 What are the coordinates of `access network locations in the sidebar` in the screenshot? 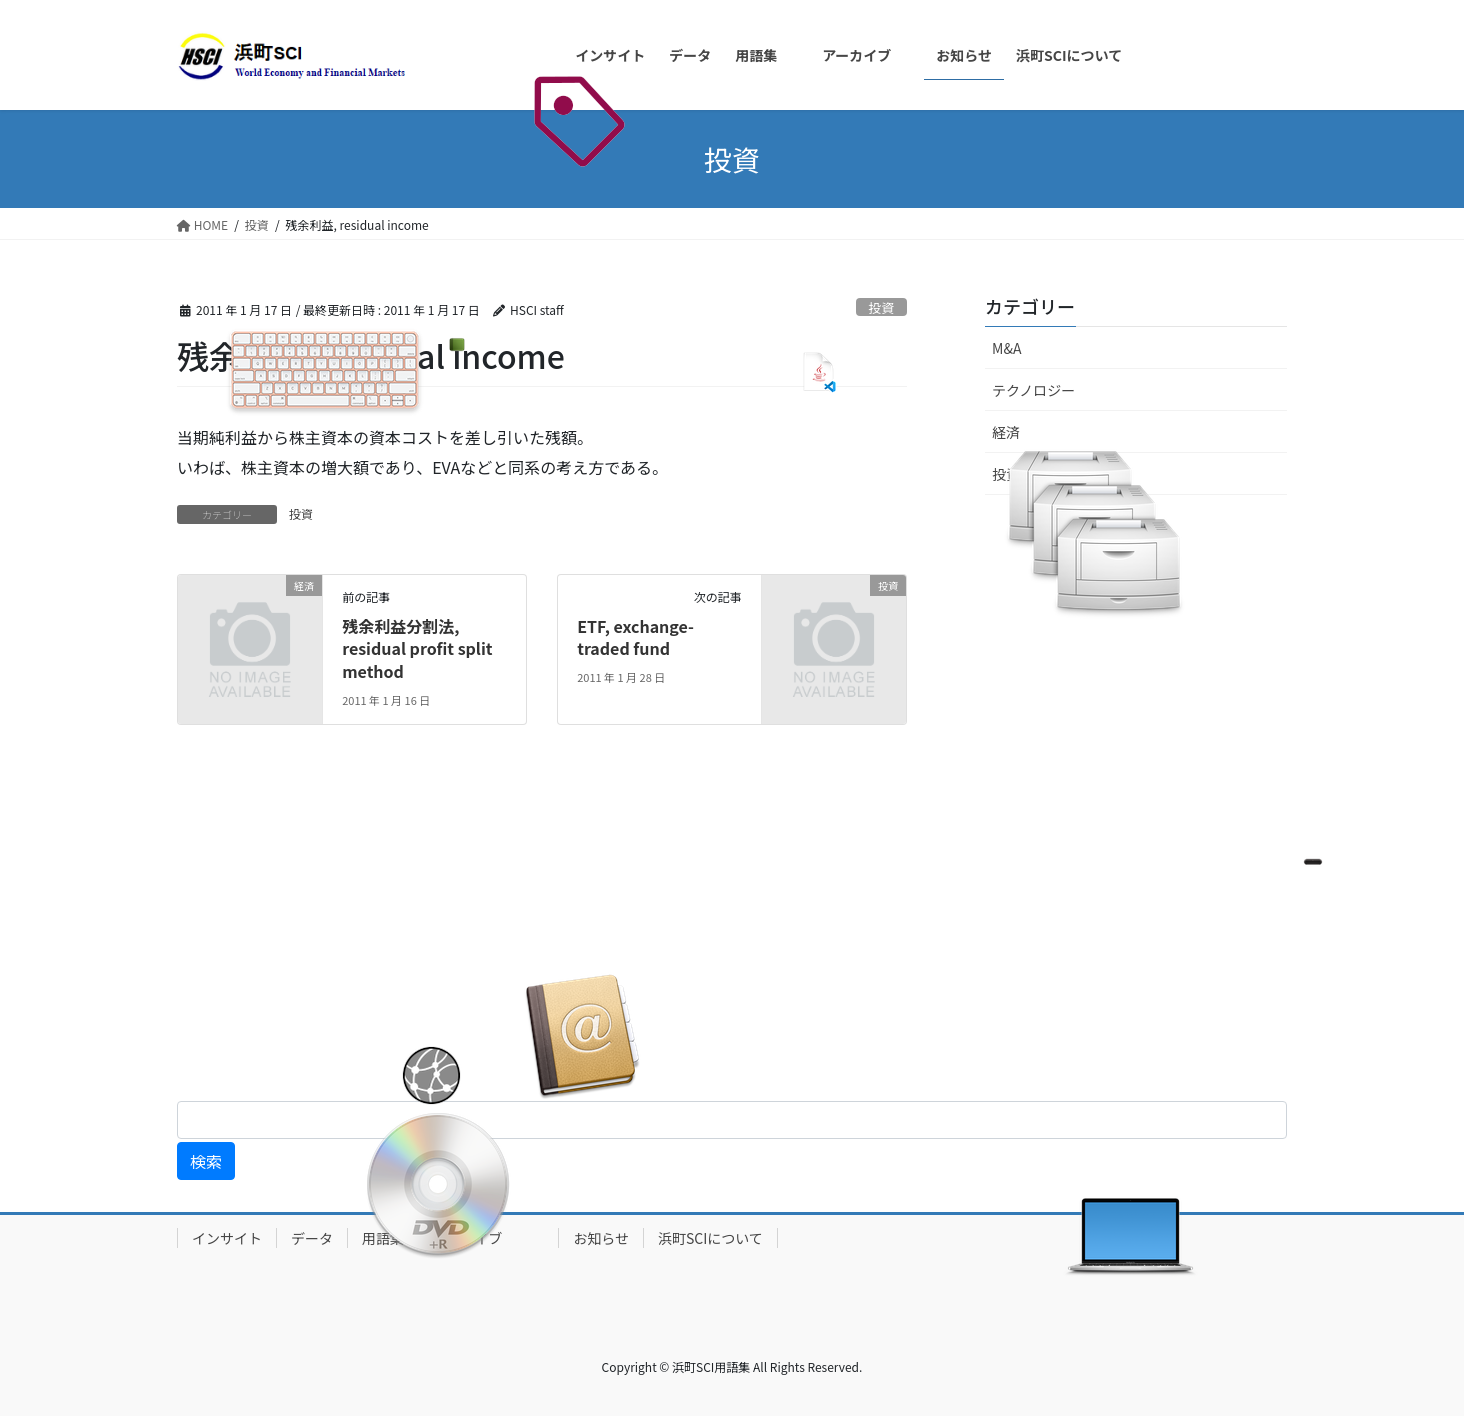 It's located at (431, 1075).